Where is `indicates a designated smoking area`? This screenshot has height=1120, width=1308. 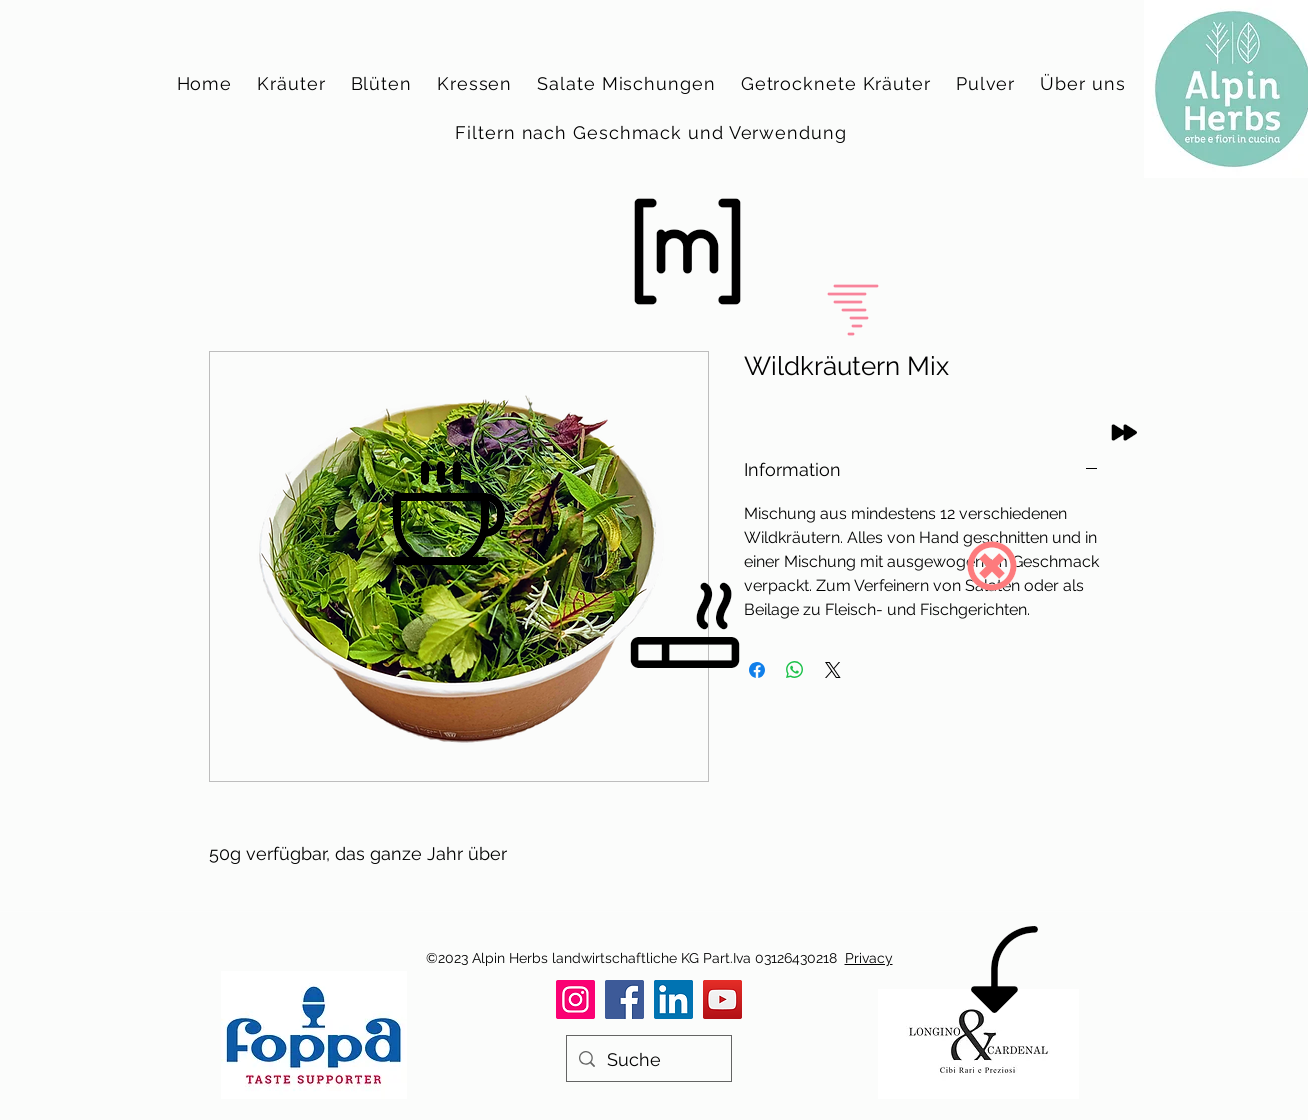 indicates a designated smoking area is located at coordinates (685, 637).